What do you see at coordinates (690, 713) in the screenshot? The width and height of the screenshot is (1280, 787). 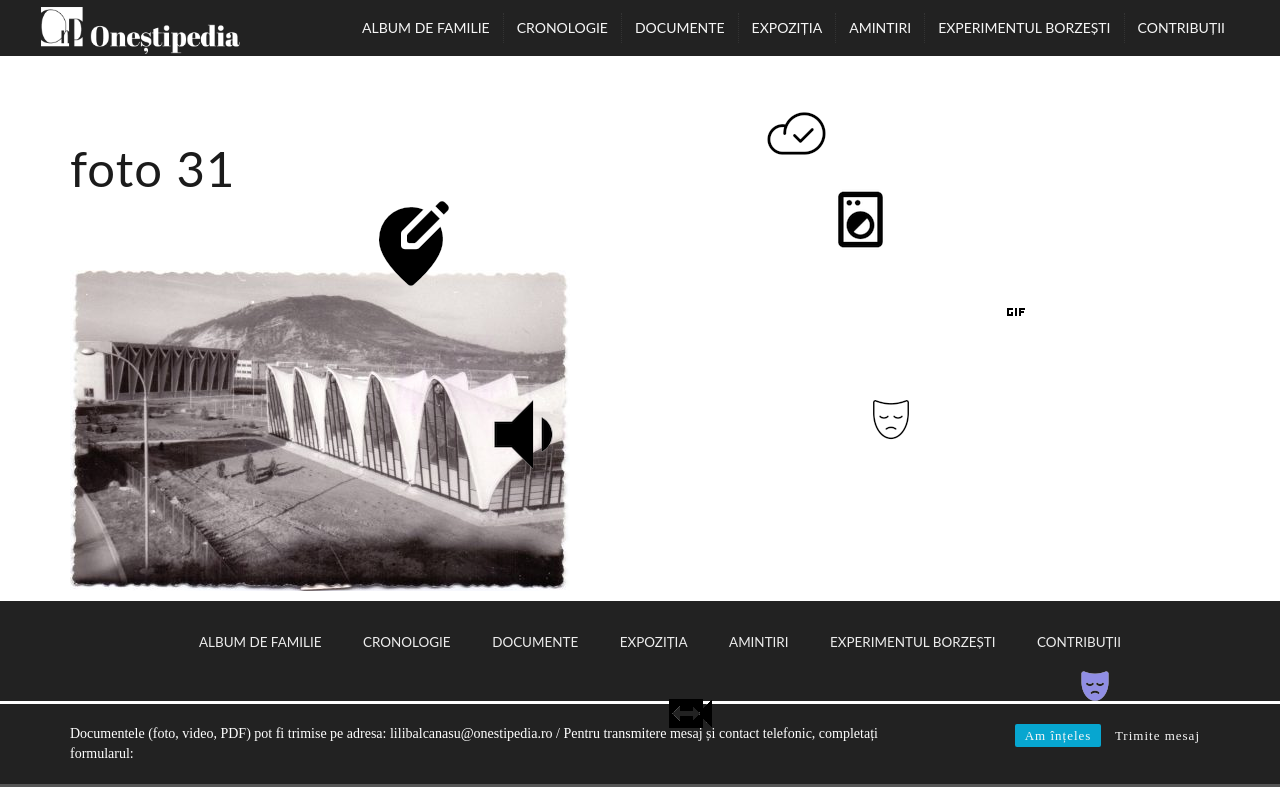 I see `switch between front and rear camera during video recording` at bounding box center [690, 713].